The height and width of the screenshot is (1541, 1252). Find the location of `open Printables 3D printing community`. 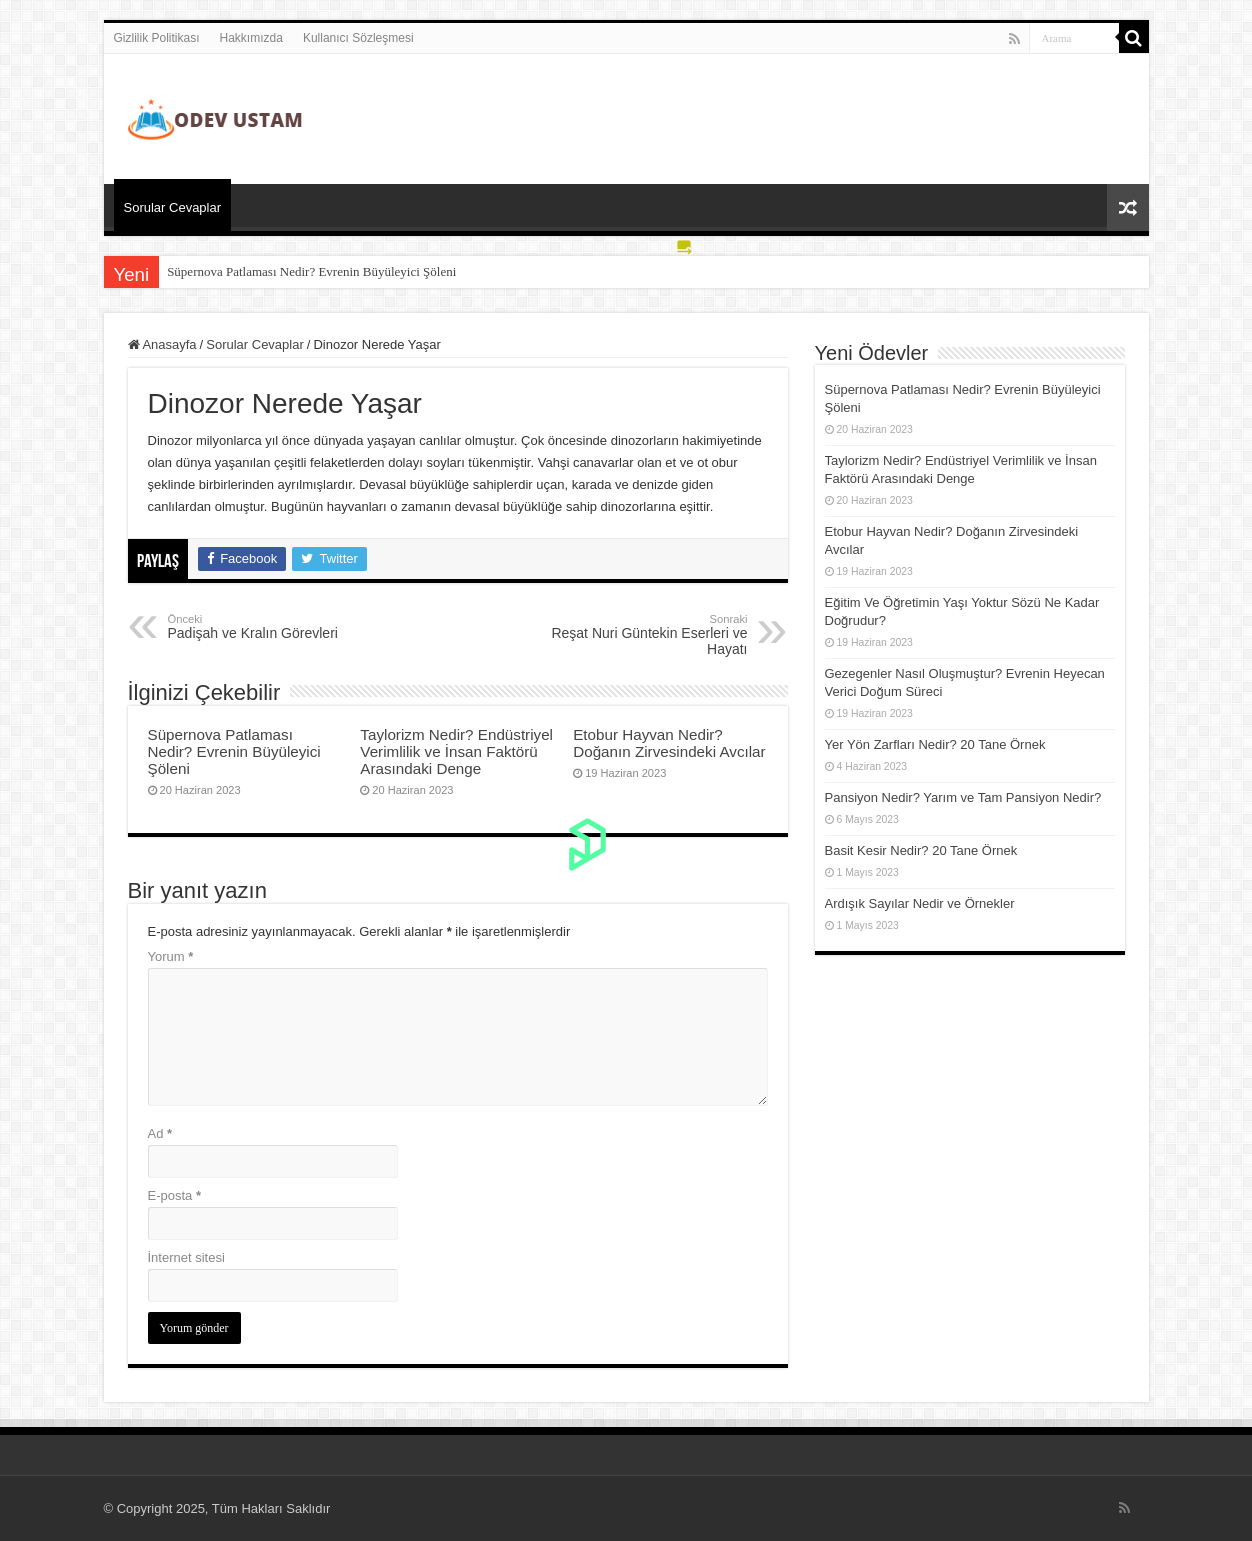

open Printables 3D printing community is located at coordinates (587, 844).